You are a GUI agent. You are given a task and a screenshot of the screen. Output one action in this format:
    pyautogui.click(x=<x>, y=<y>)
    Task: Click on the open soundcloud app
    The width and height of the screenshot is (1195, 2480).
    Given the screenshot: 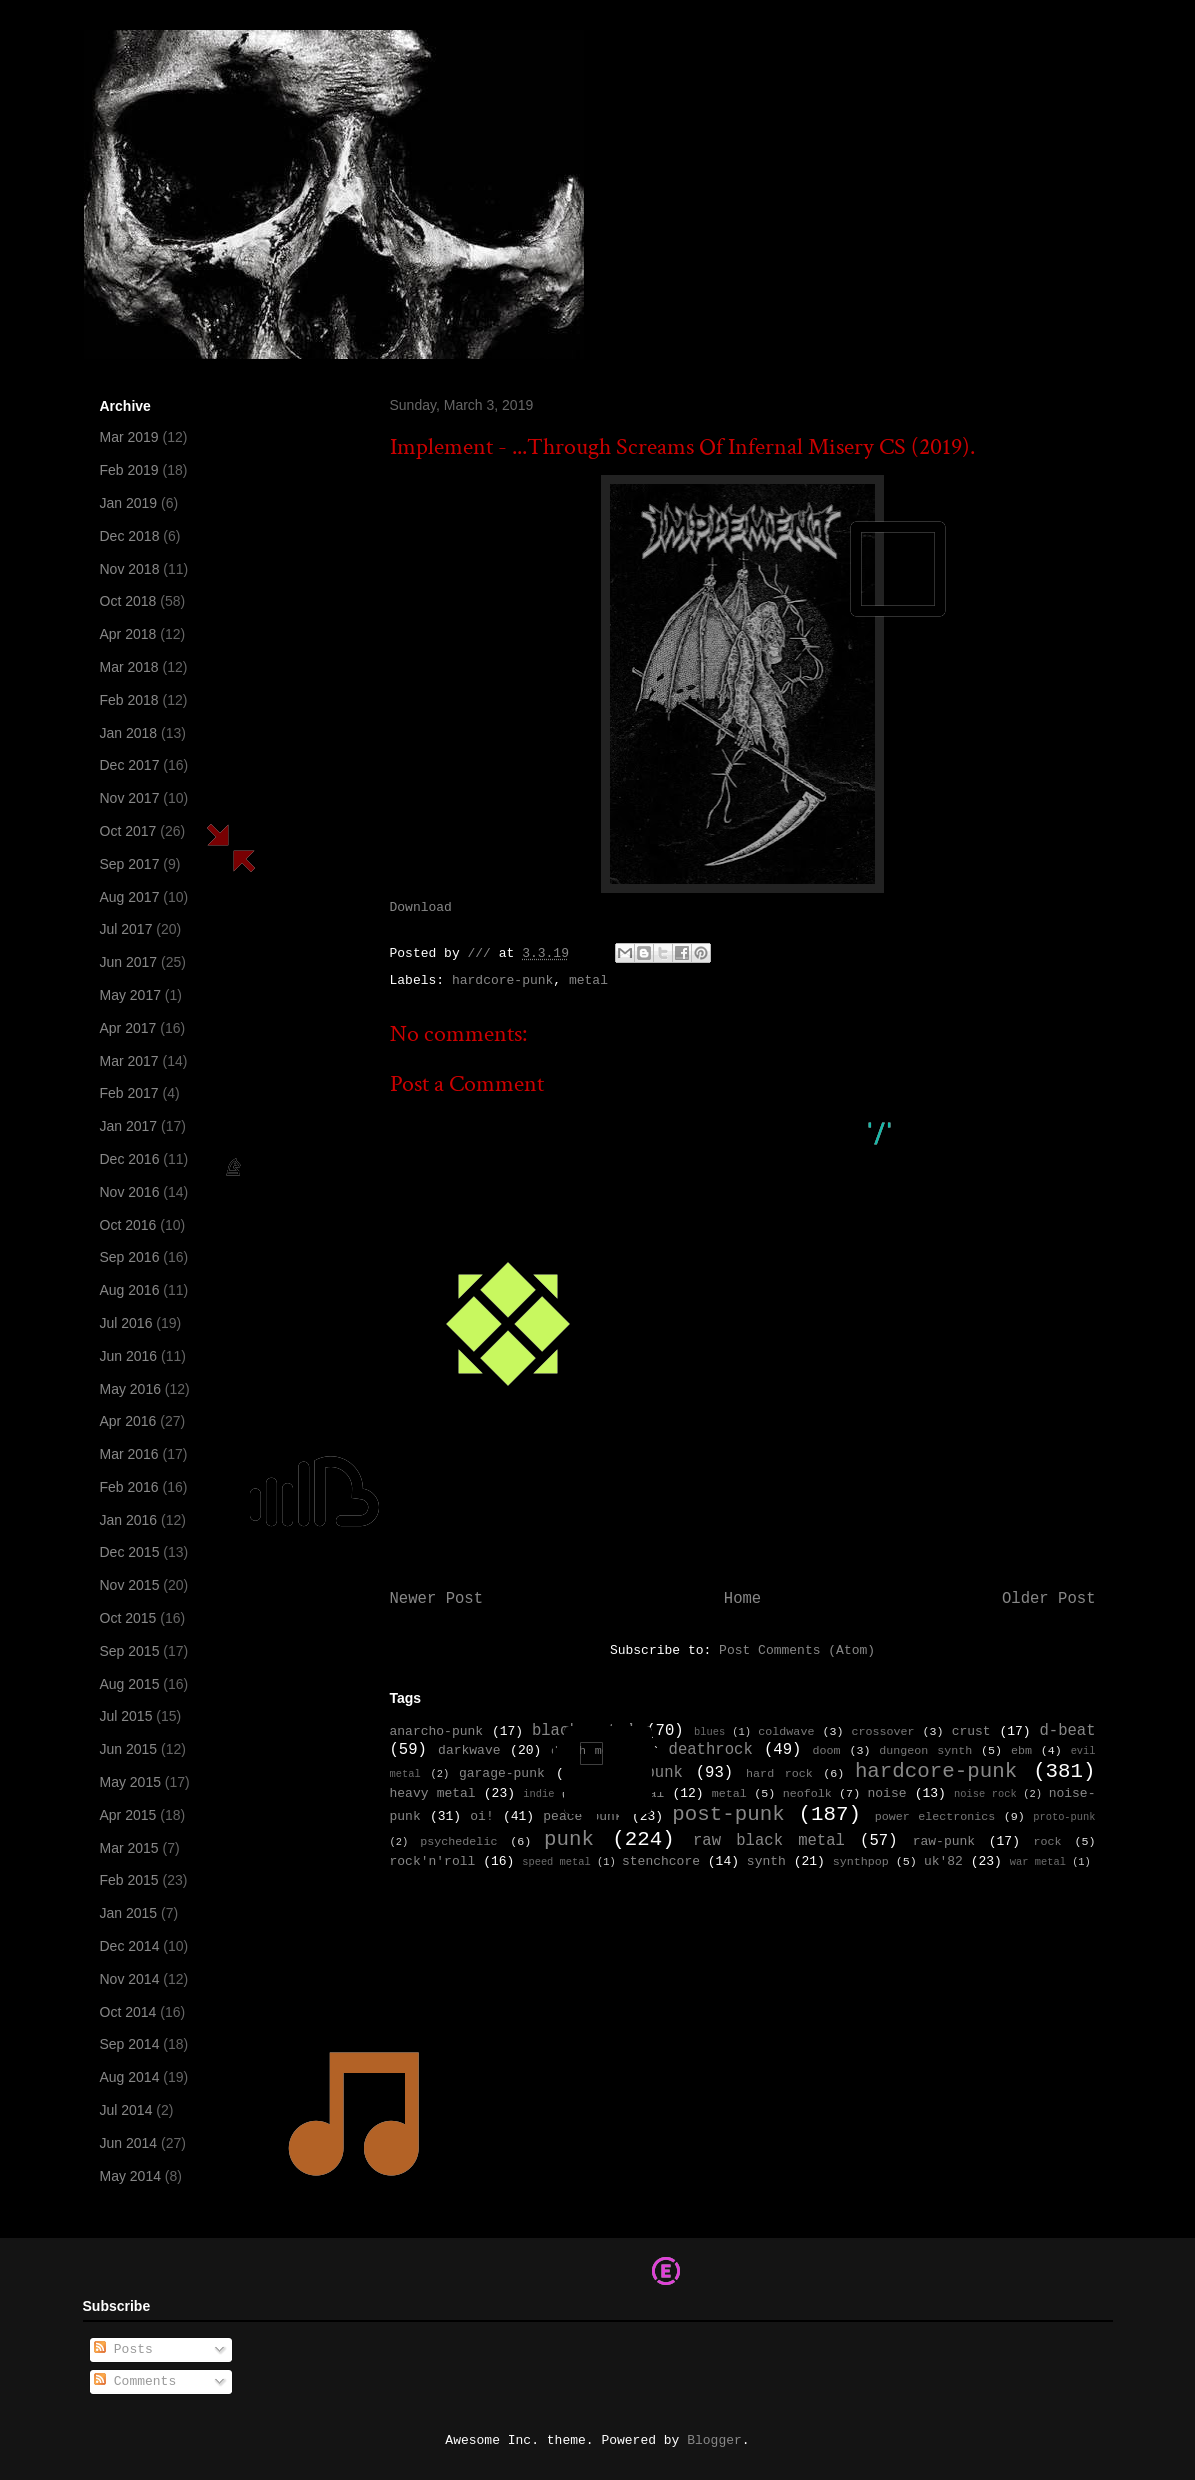 What is the action you would take?
    pyautogui.click(x=314, y=1488)
    